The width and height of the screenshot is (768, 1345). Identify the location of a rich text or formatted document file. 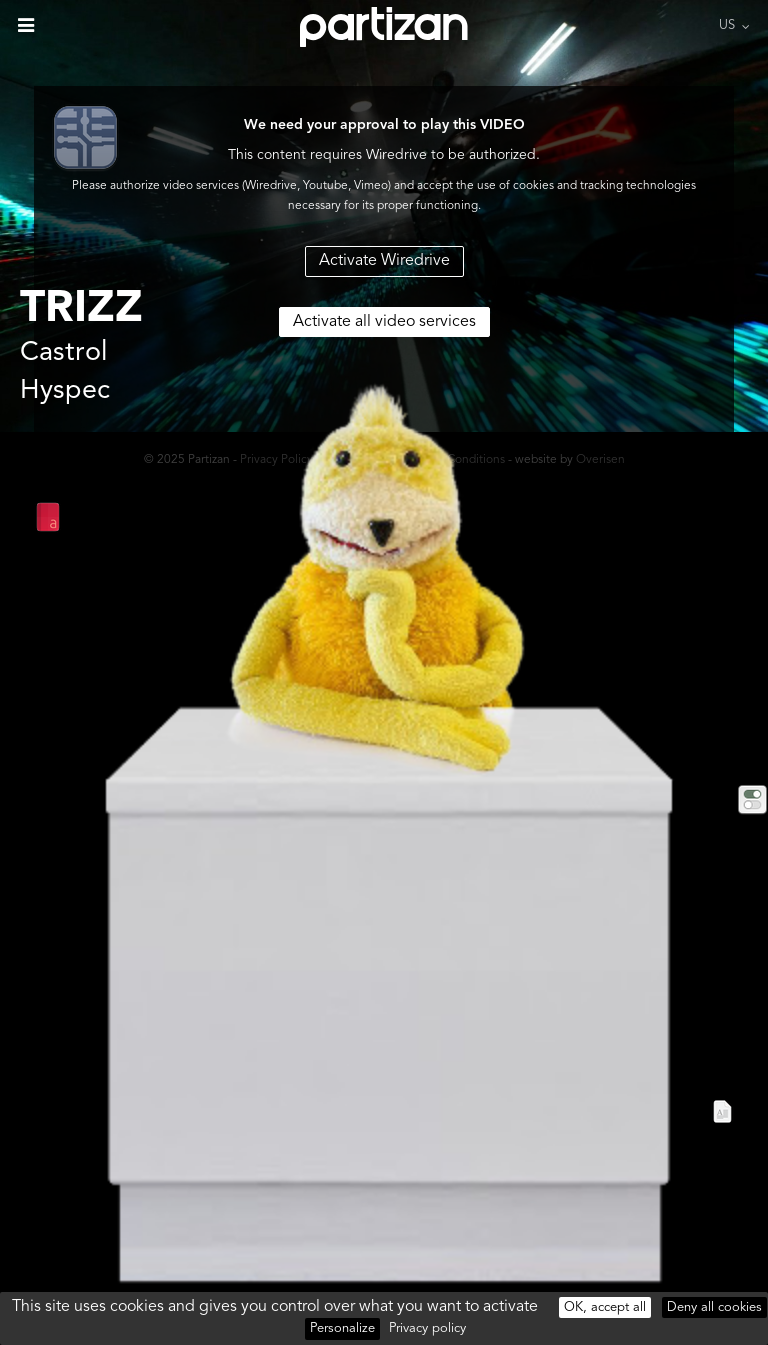
(722, 1111).